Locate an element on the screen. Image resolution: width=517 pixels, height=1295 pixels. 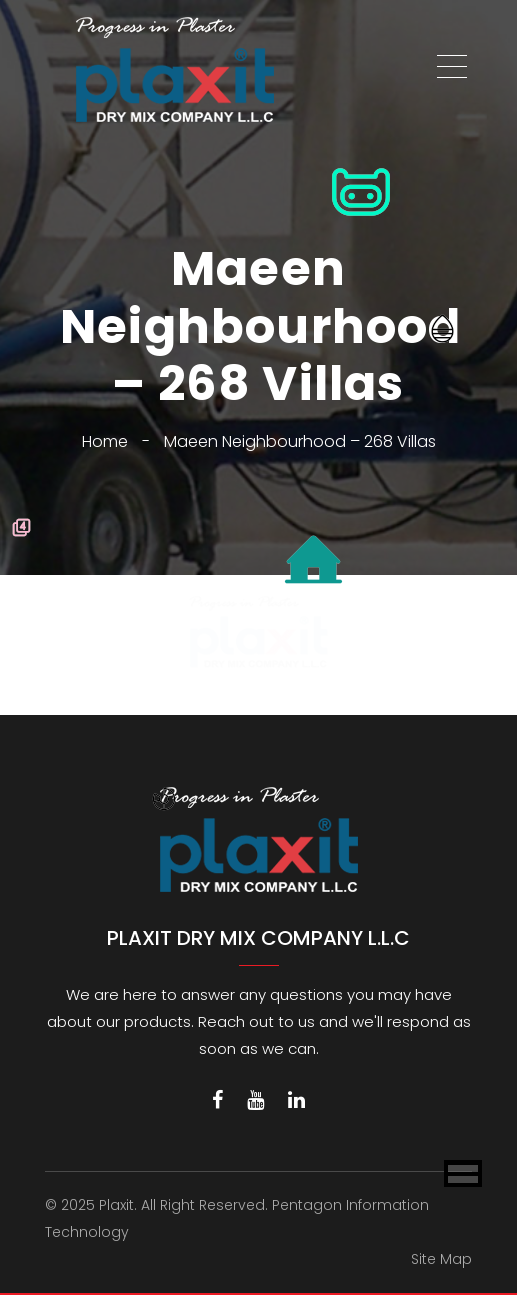
view analytics or statistics breakdown is located at coordinates (164, 799).